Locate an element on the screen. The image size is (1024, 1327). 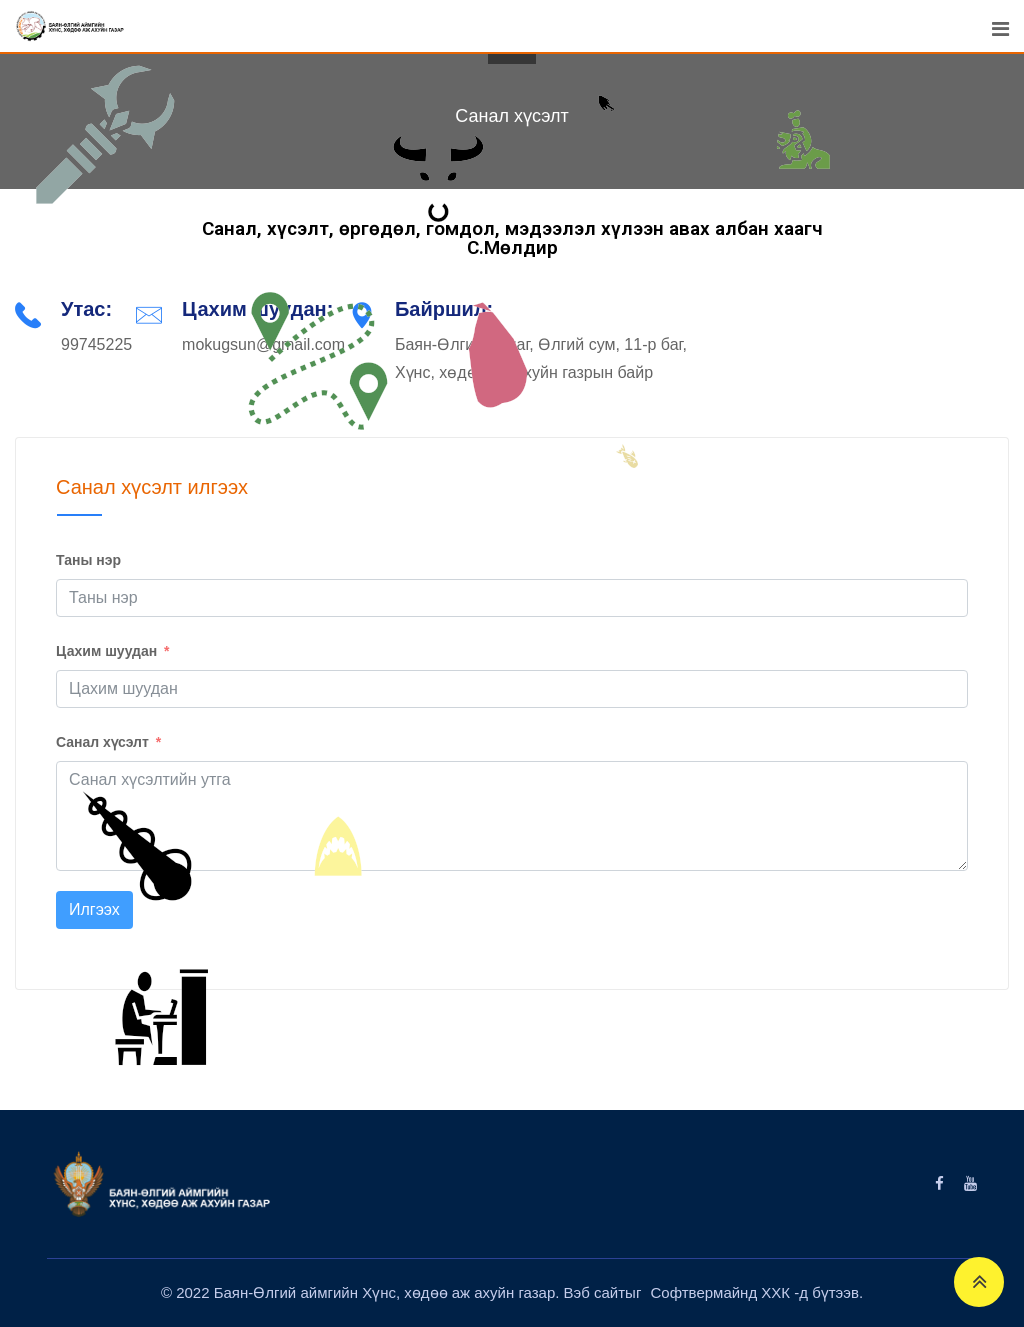
shark or dangerous creature indicator in a game is located at coordinates (338, 846).